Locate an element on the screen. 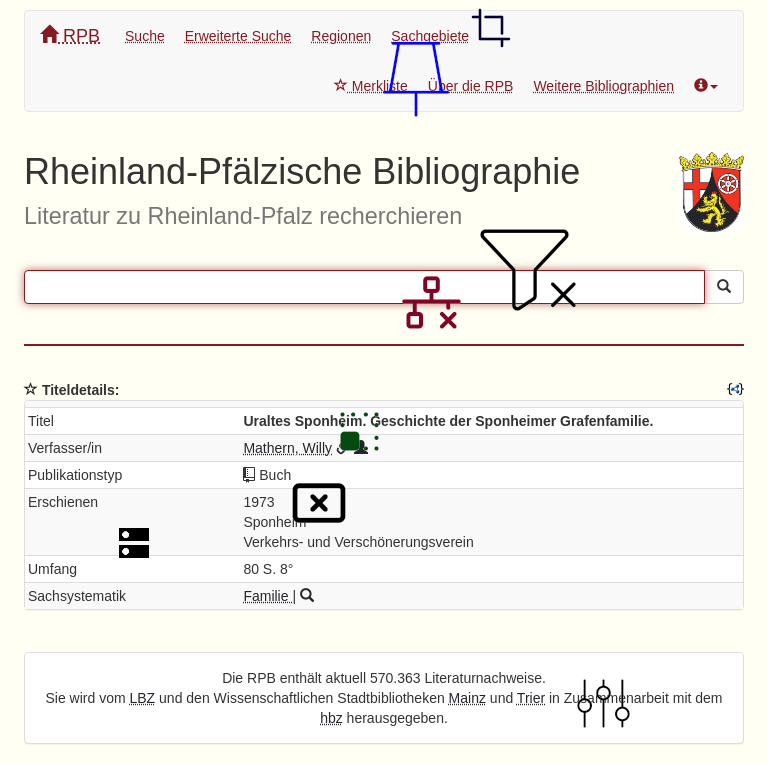 This screenshot has height=764, width=768. close or dismiss a window is located at coordinates (319, 503).